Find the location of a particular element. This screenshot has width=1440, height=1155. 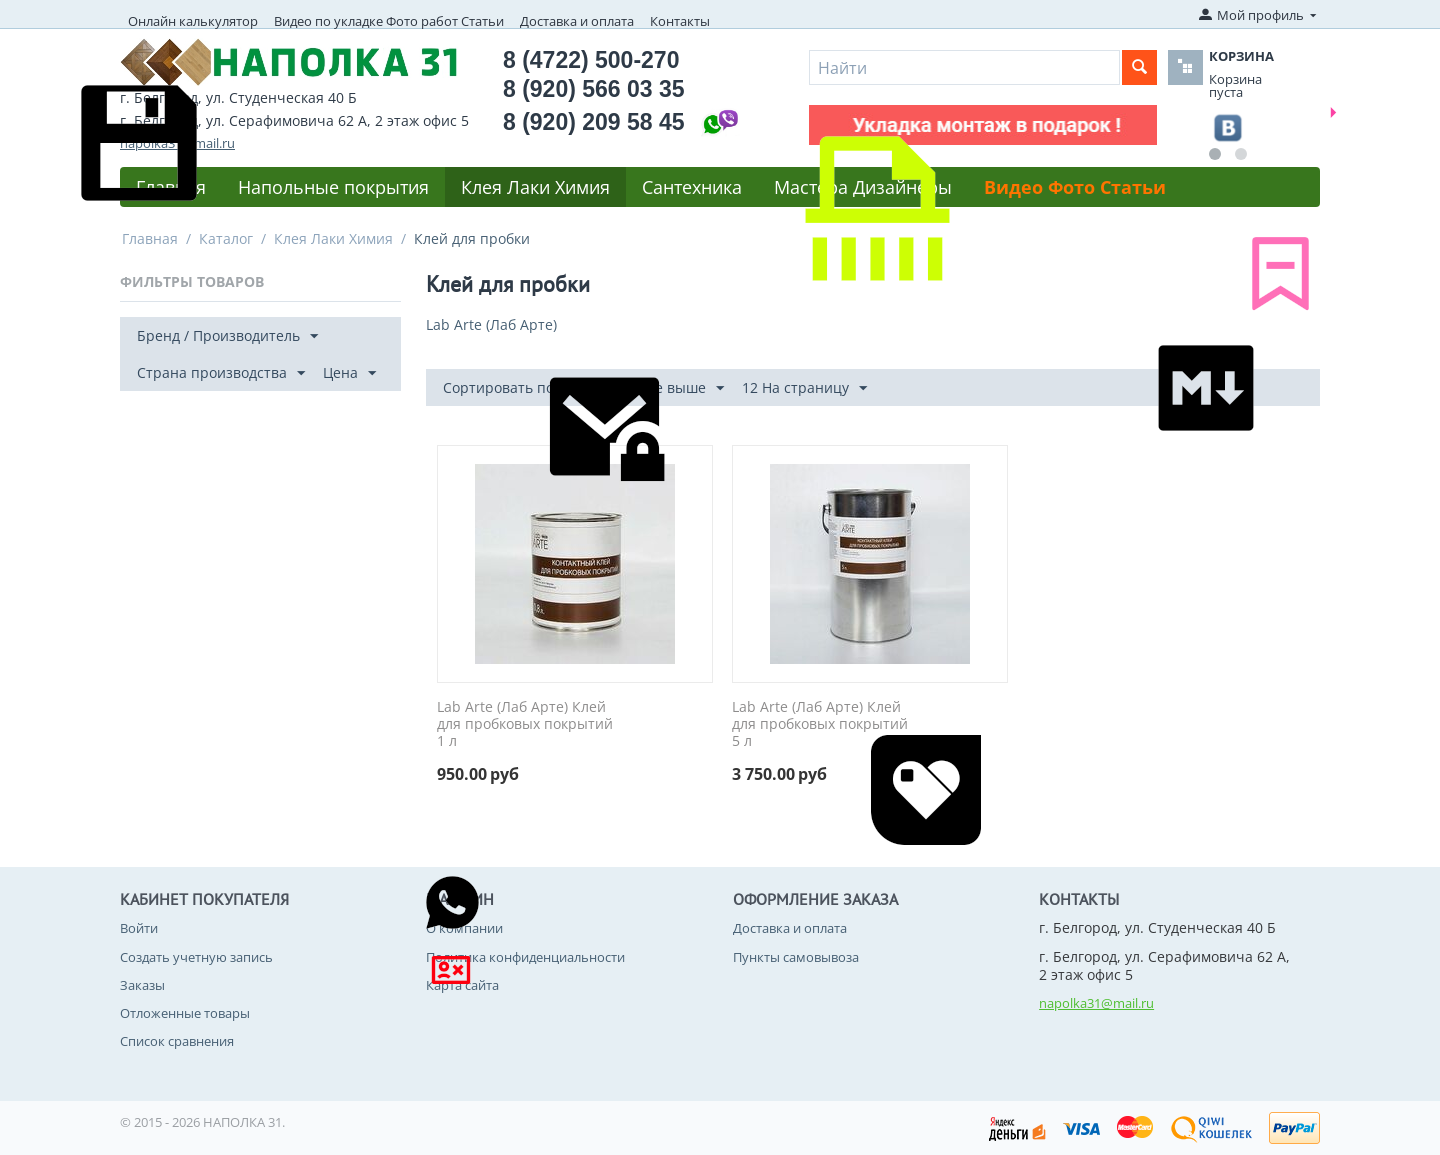

download markdown file is located at coordinates (1206, 388).